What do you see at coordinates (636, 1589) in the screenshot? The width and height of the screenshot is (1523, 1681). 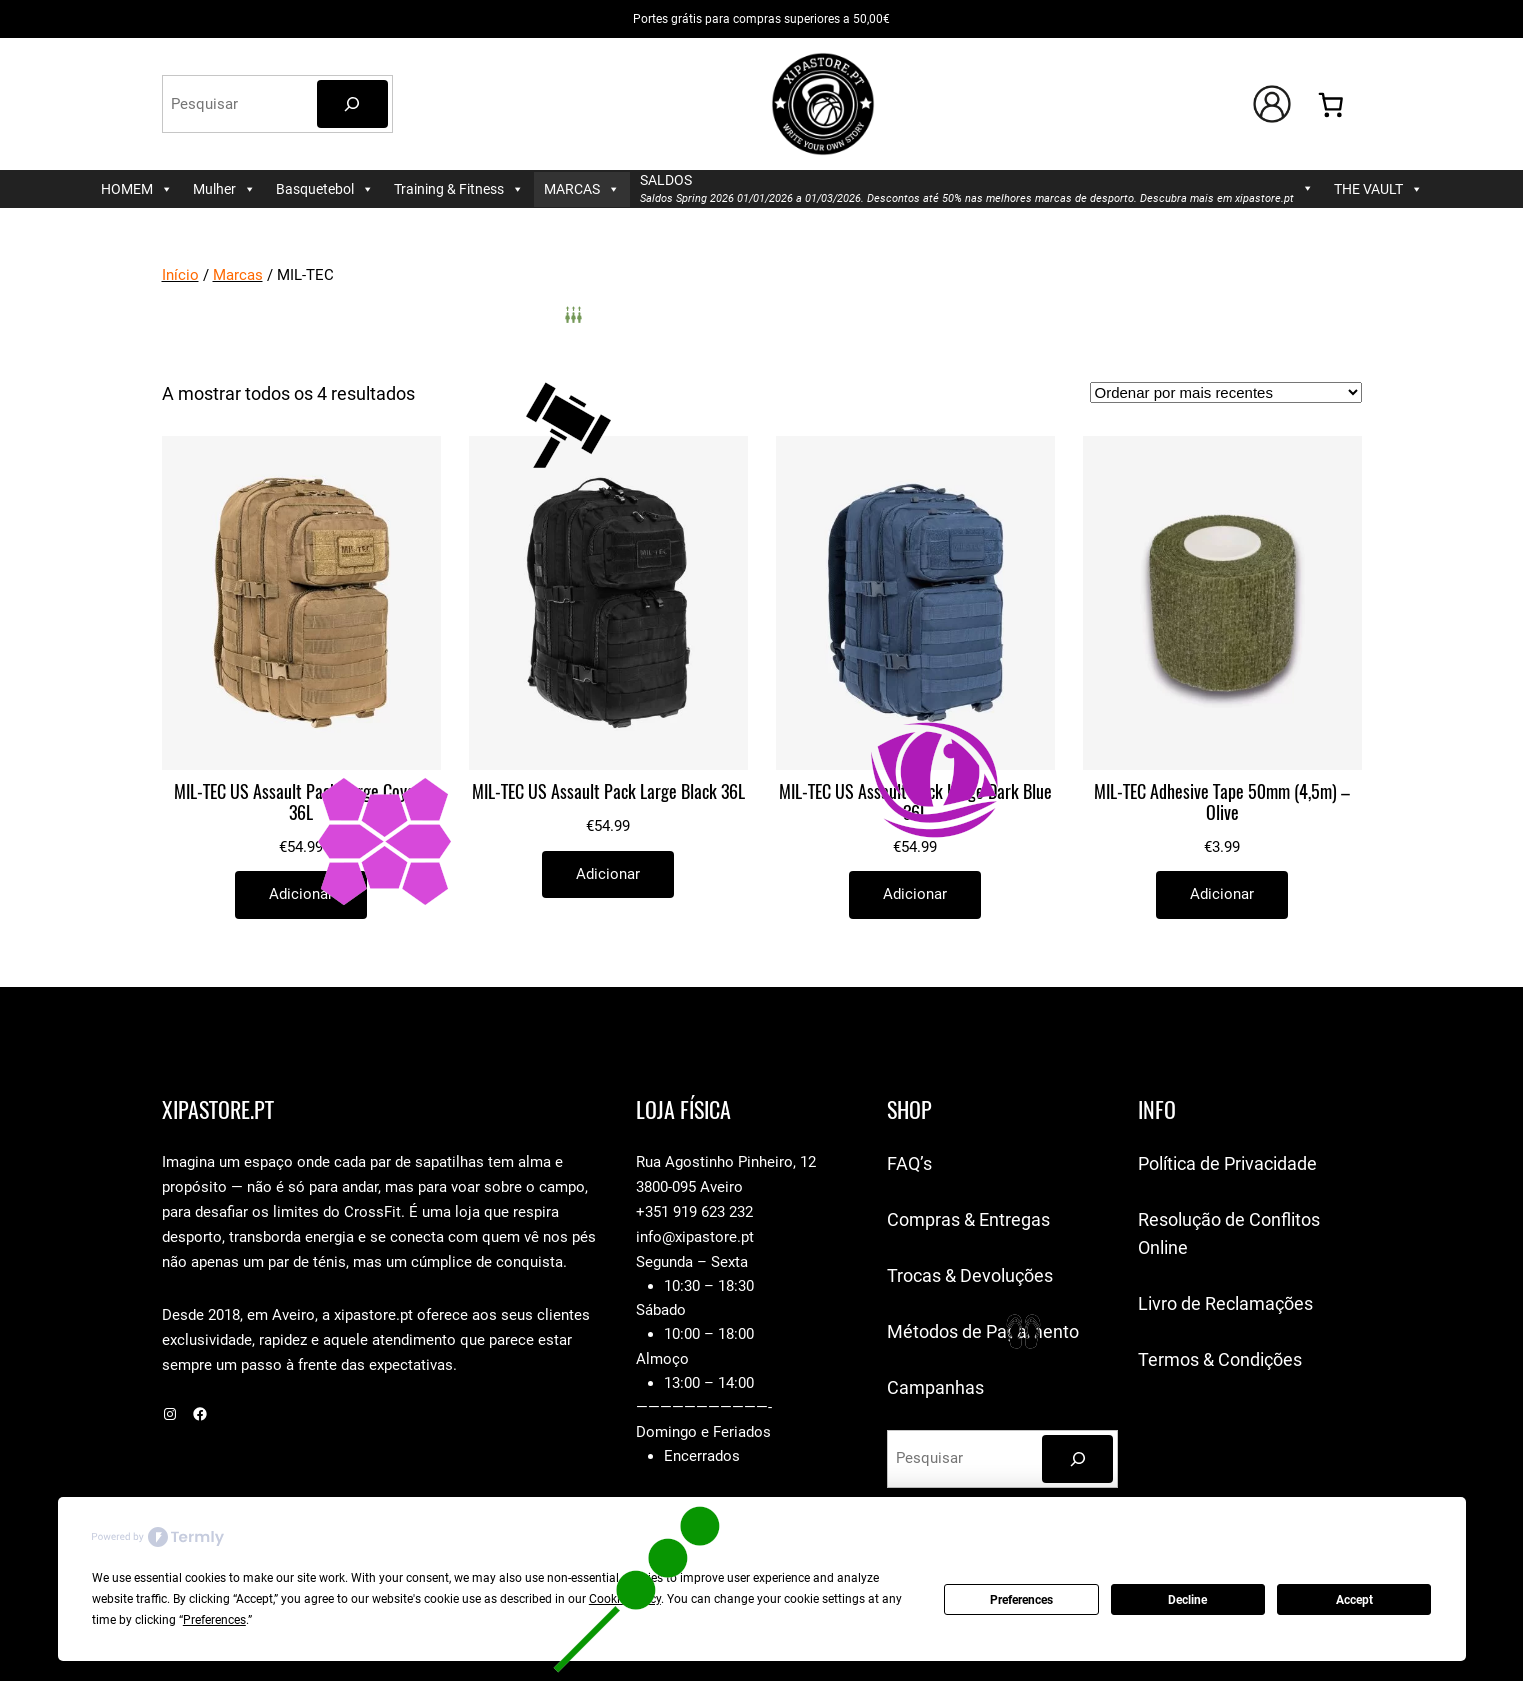 I see `Japanese dango food item in a restaurant or food delivery app` at bounding box center [636, 1589].